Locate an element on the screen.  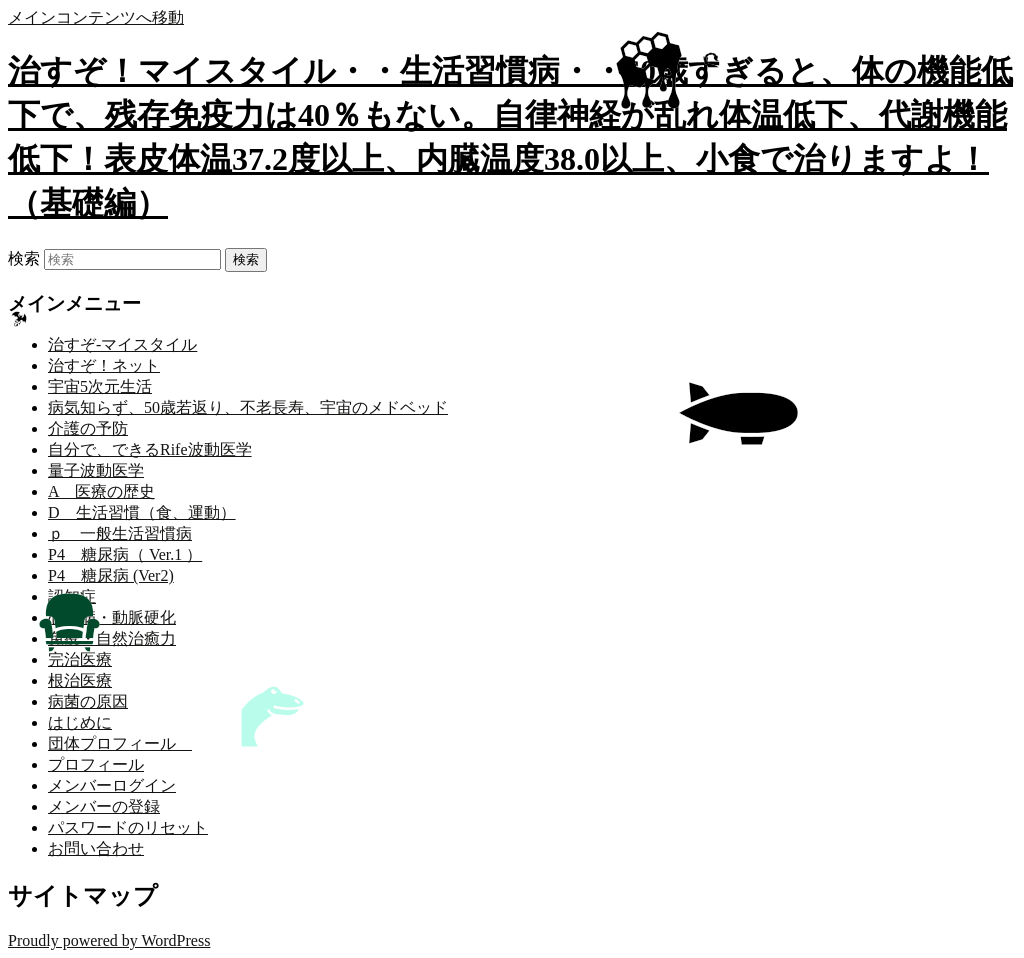
scorpion creature or enemy type in a game is located at coordinates (711, 59).